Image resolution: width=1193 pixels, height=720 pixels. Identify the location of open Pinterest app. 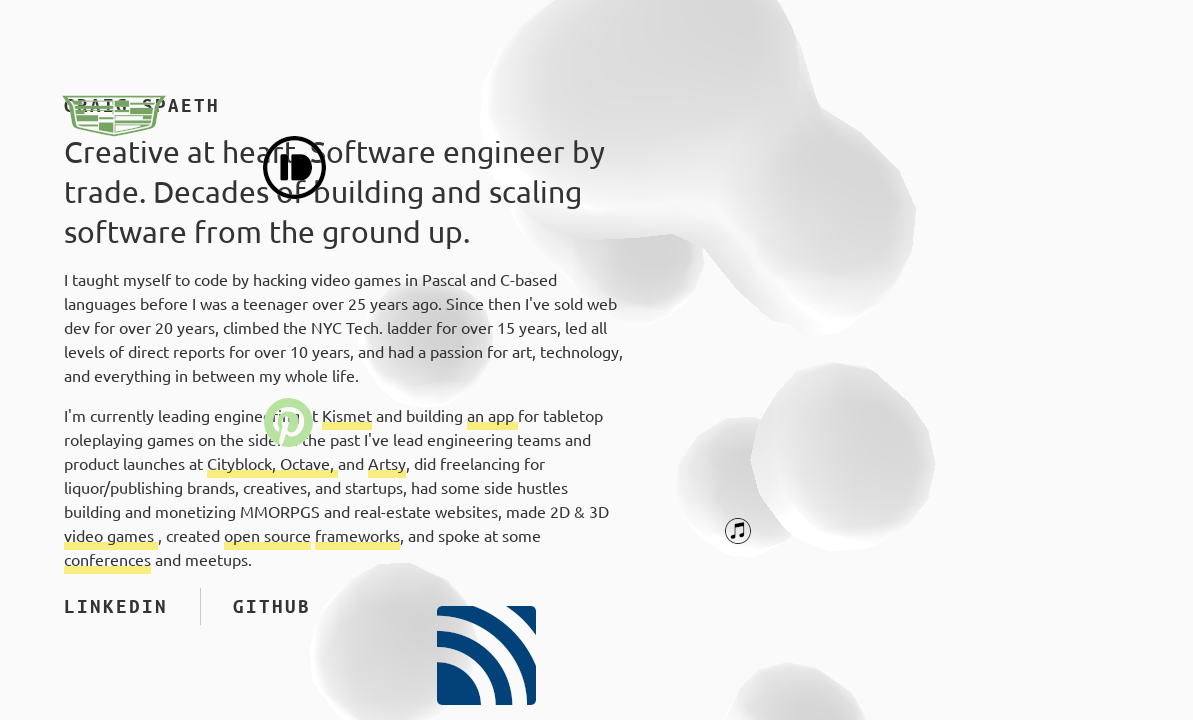
(288, 422).